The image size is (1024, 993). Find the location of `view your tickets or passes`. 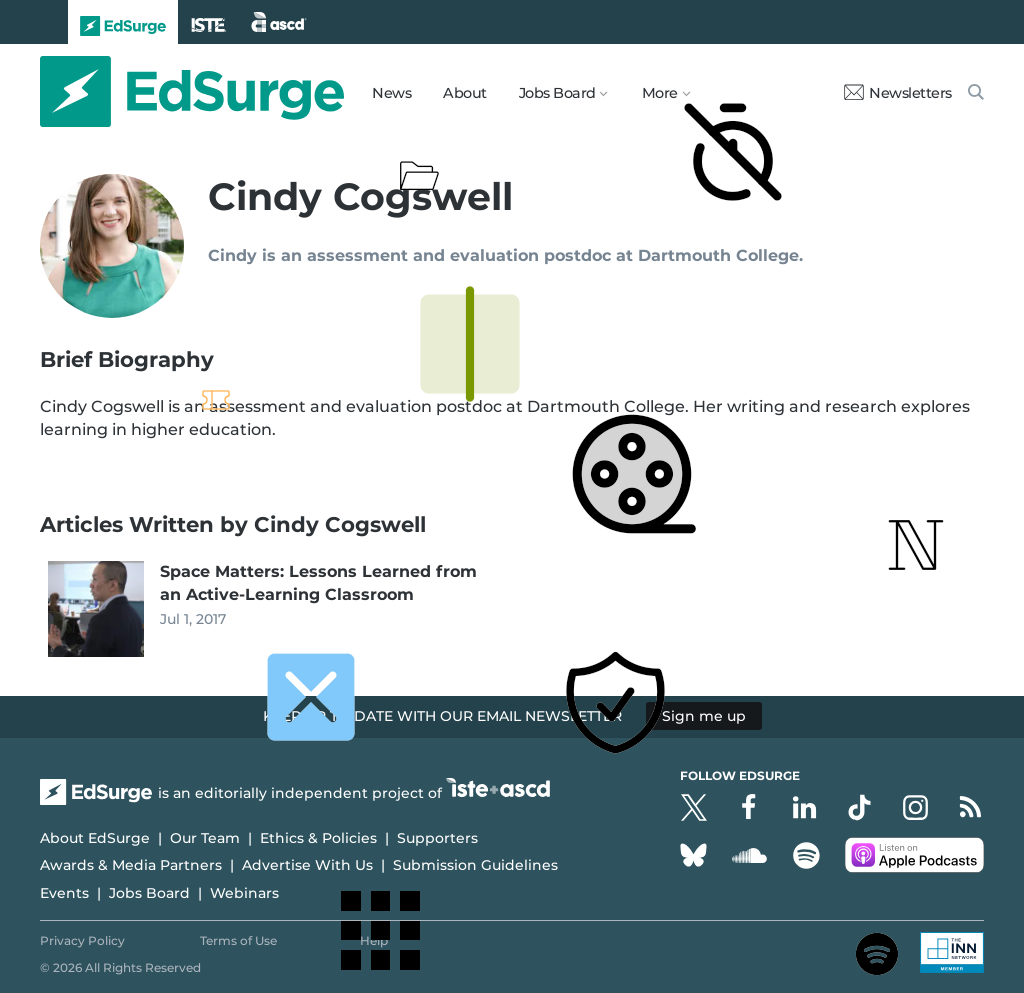

view your tickets or passes is located at coordinates (216, 400).